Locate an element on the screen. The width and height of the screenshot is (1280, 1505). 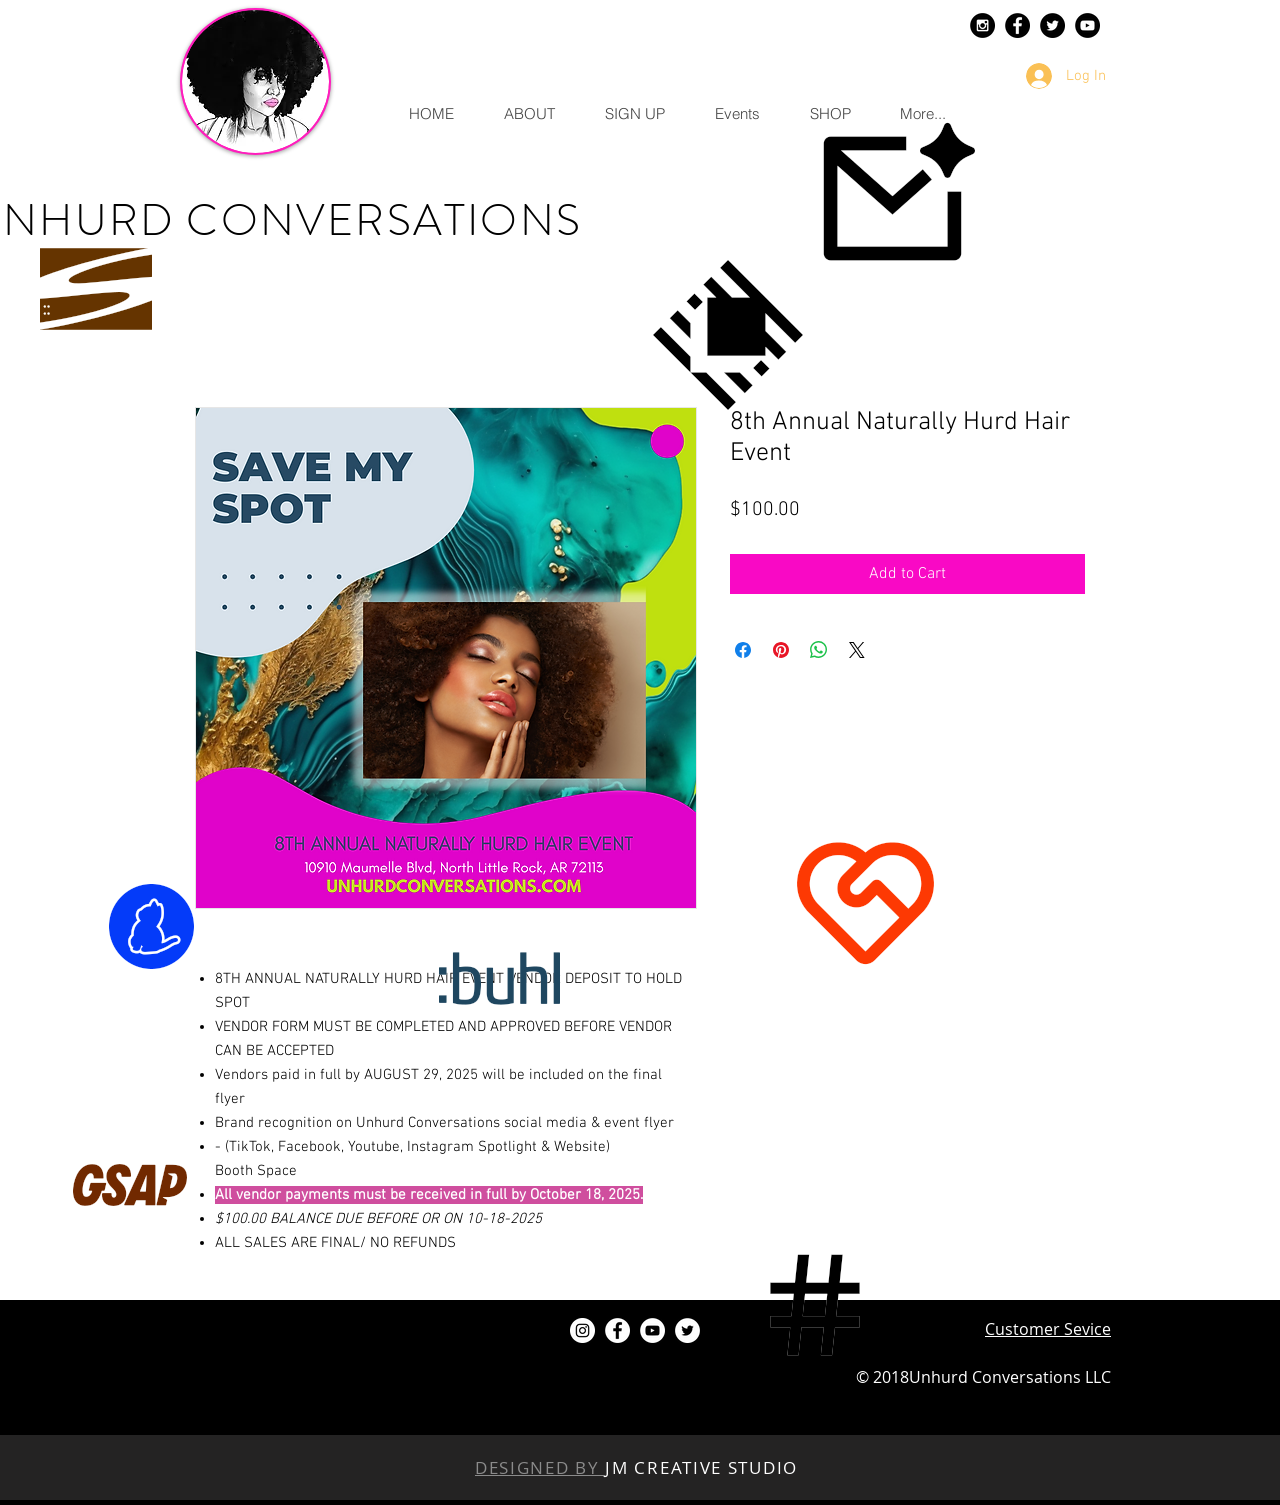
buhl company logo is located at coordinates (499, 978).